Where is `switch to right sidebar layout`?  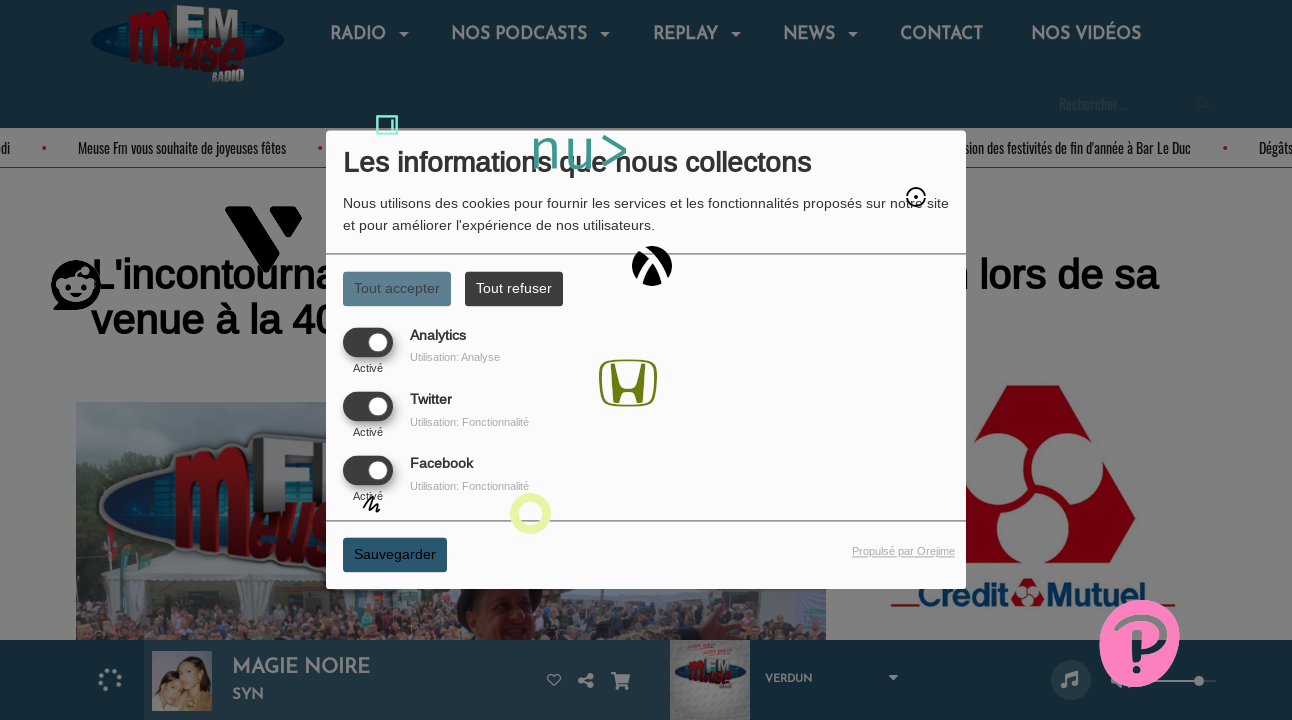 switch to right sidebar layout is located at coordinates (387, 125).